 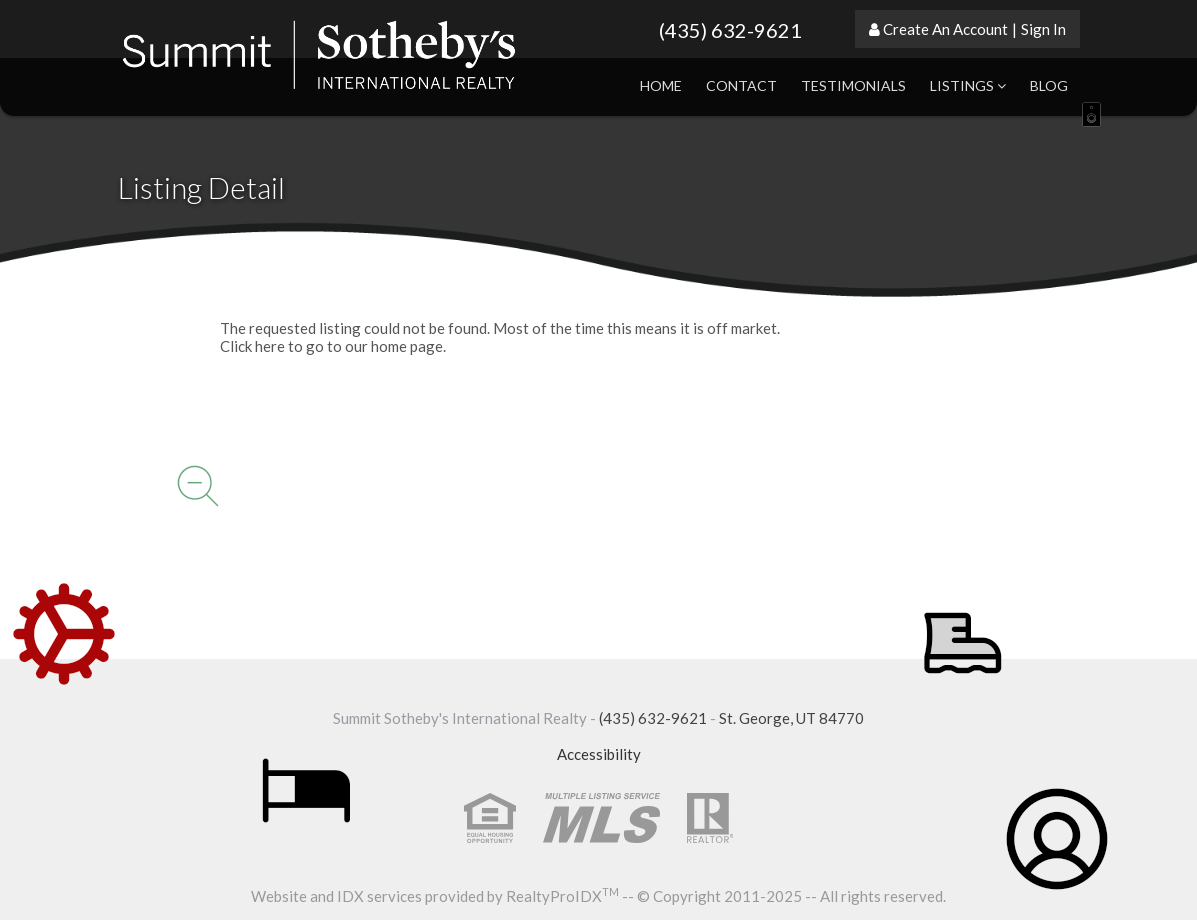 What do you see at coordinates (64, 634) in the screenshot?
I see `access settings or preferences` at bounding box center [64, 634].